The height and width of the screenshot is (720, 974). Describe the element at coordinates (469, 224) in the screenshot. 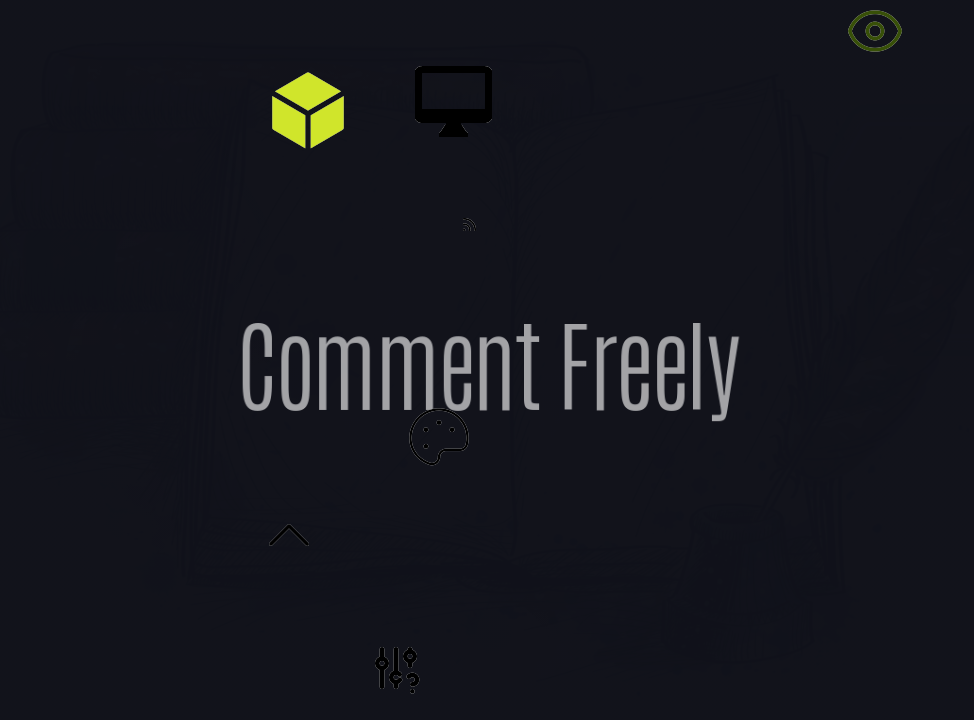

I see `subscribe to RSS feed` at that location.